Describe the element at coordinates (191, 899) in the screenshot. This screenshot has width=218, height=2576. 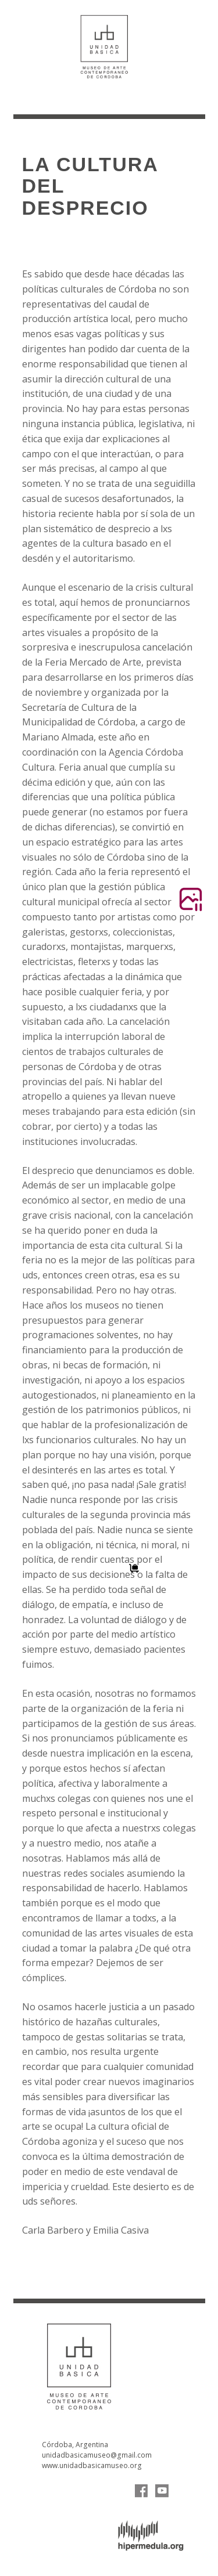
I see `pause photo slideshow or gallery playback` at that location.